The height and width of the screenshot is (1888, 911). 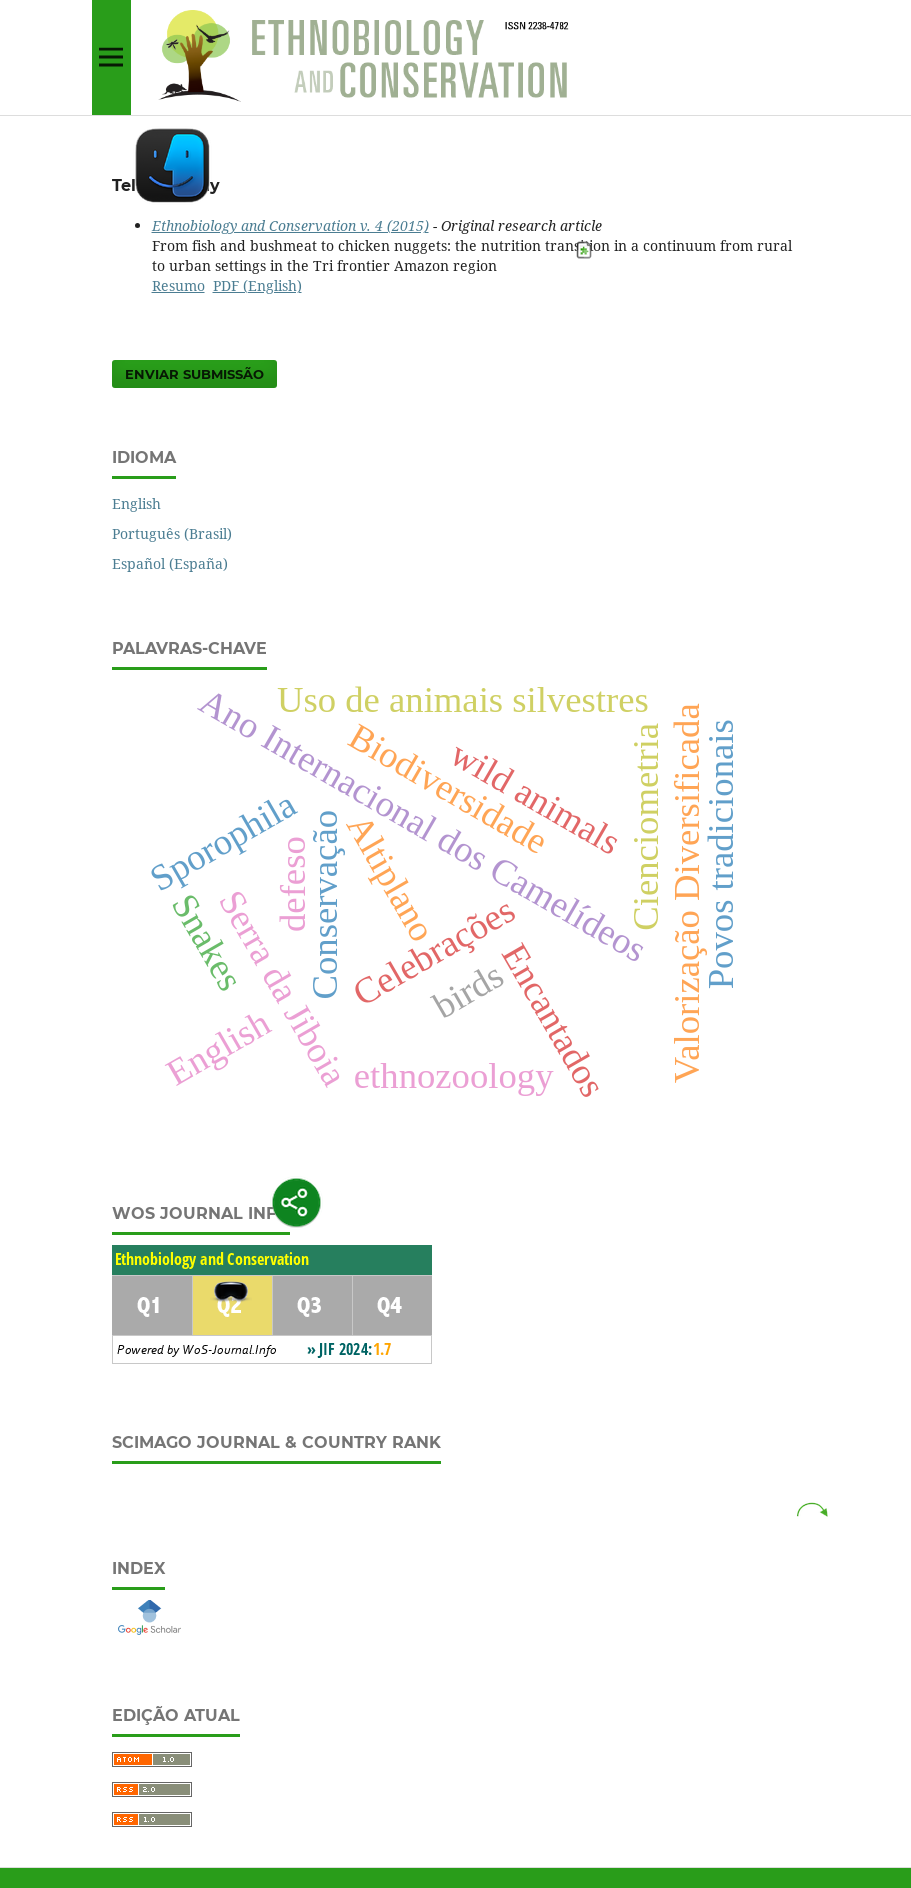 I want to click on apple vision pro headset device icon, so click(x=231, y=1291).